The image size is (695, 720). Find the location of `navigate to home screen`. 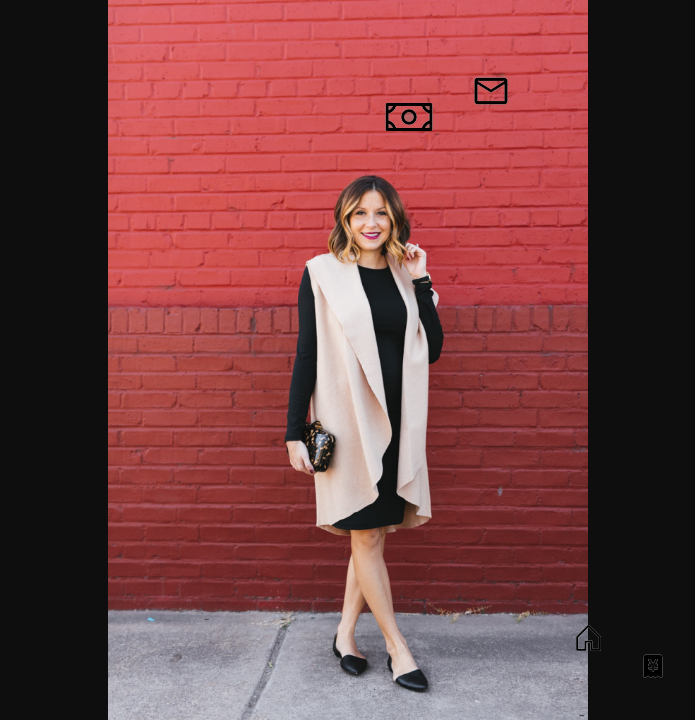

navigate to home screen is located at coordinates (588, 638).